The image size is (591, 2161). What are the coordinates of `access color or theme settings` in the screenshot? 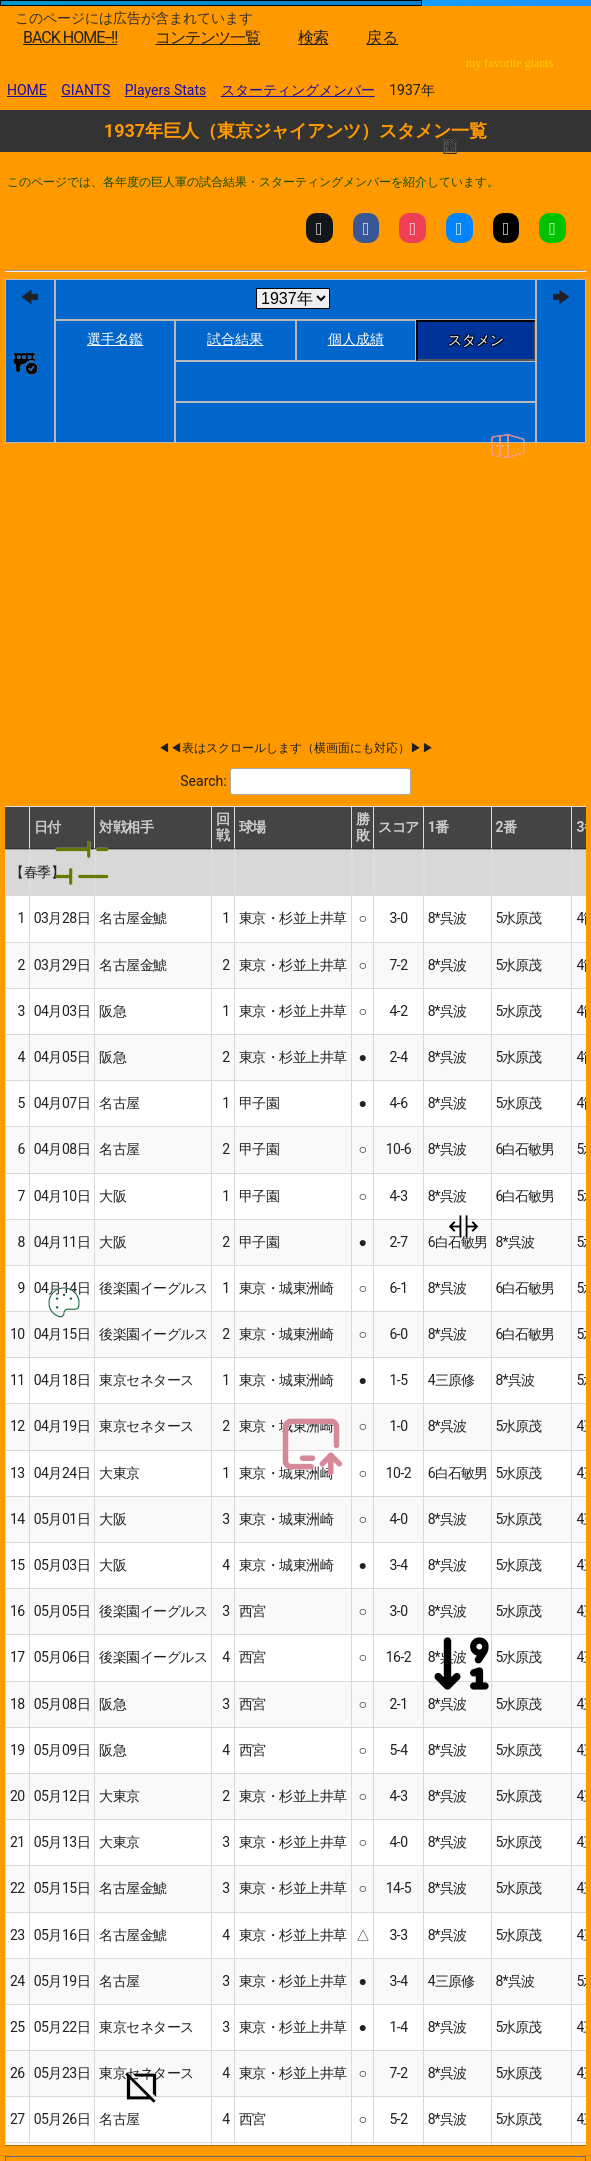 It's located at (64, 1303).